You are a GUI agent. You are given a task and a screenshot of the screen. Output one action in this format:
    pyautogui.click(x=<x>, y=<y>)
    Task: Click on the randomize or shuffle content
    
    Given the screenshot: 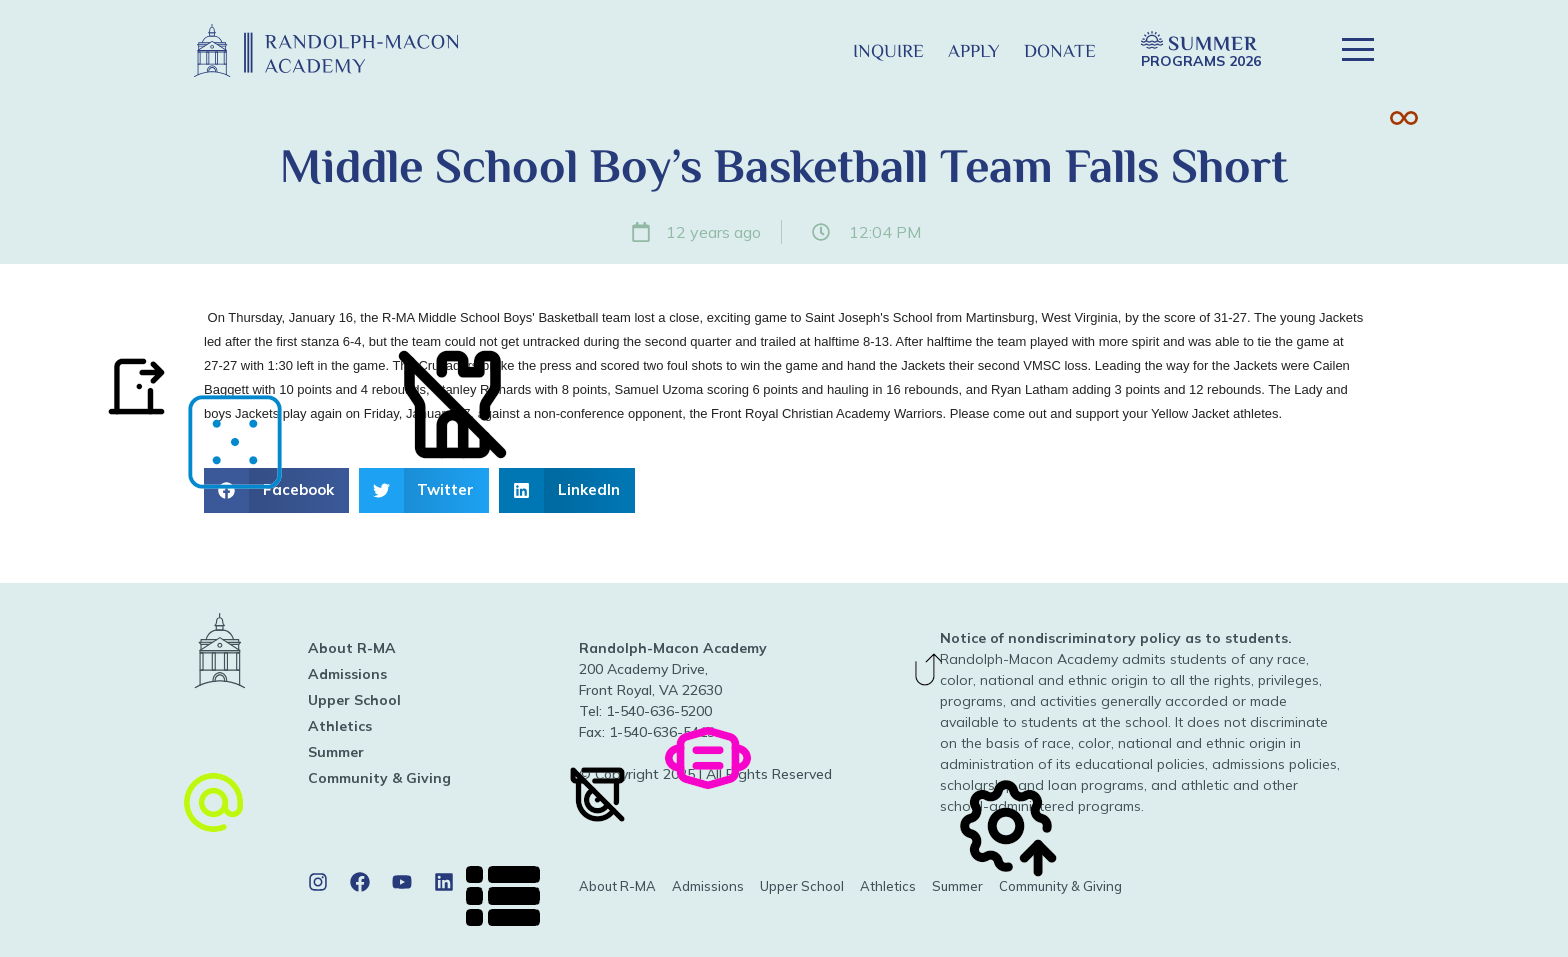 What is the action you would take?
    pyautogui.click(x=235, y=442)
    